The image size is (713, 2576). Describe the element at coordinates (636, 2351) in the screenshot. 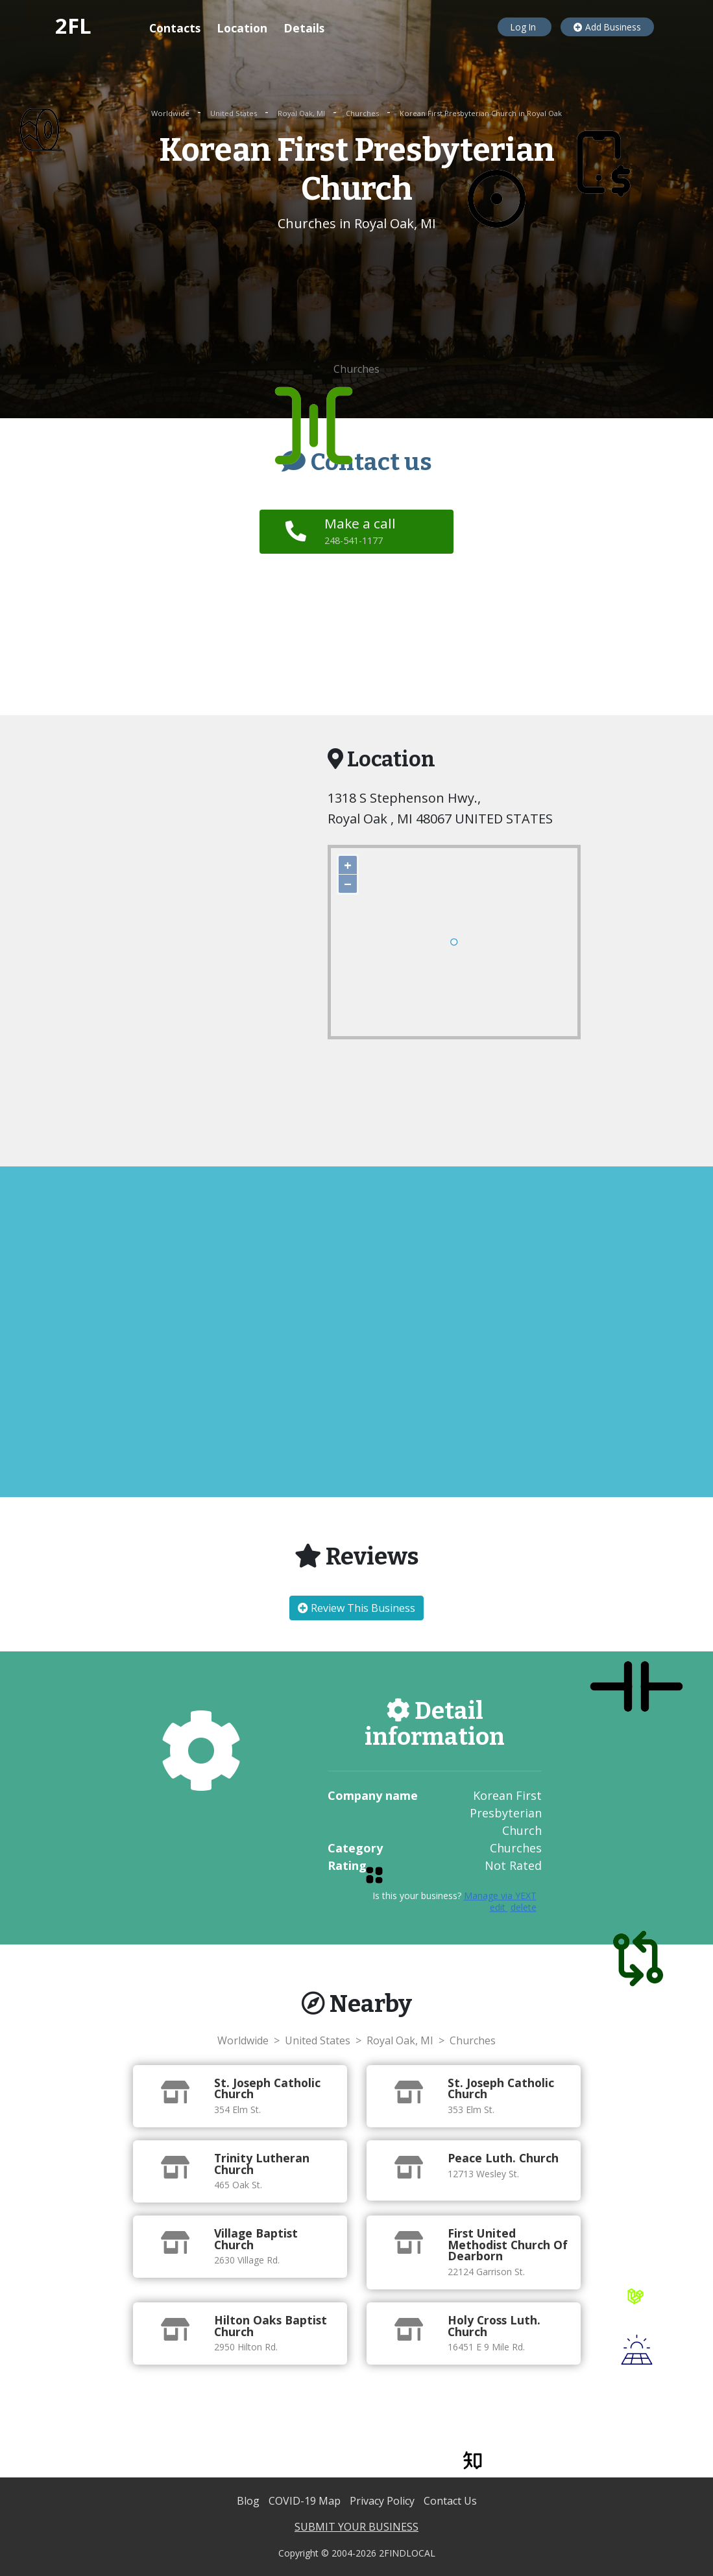

I see `access solar energy settings` at that location.